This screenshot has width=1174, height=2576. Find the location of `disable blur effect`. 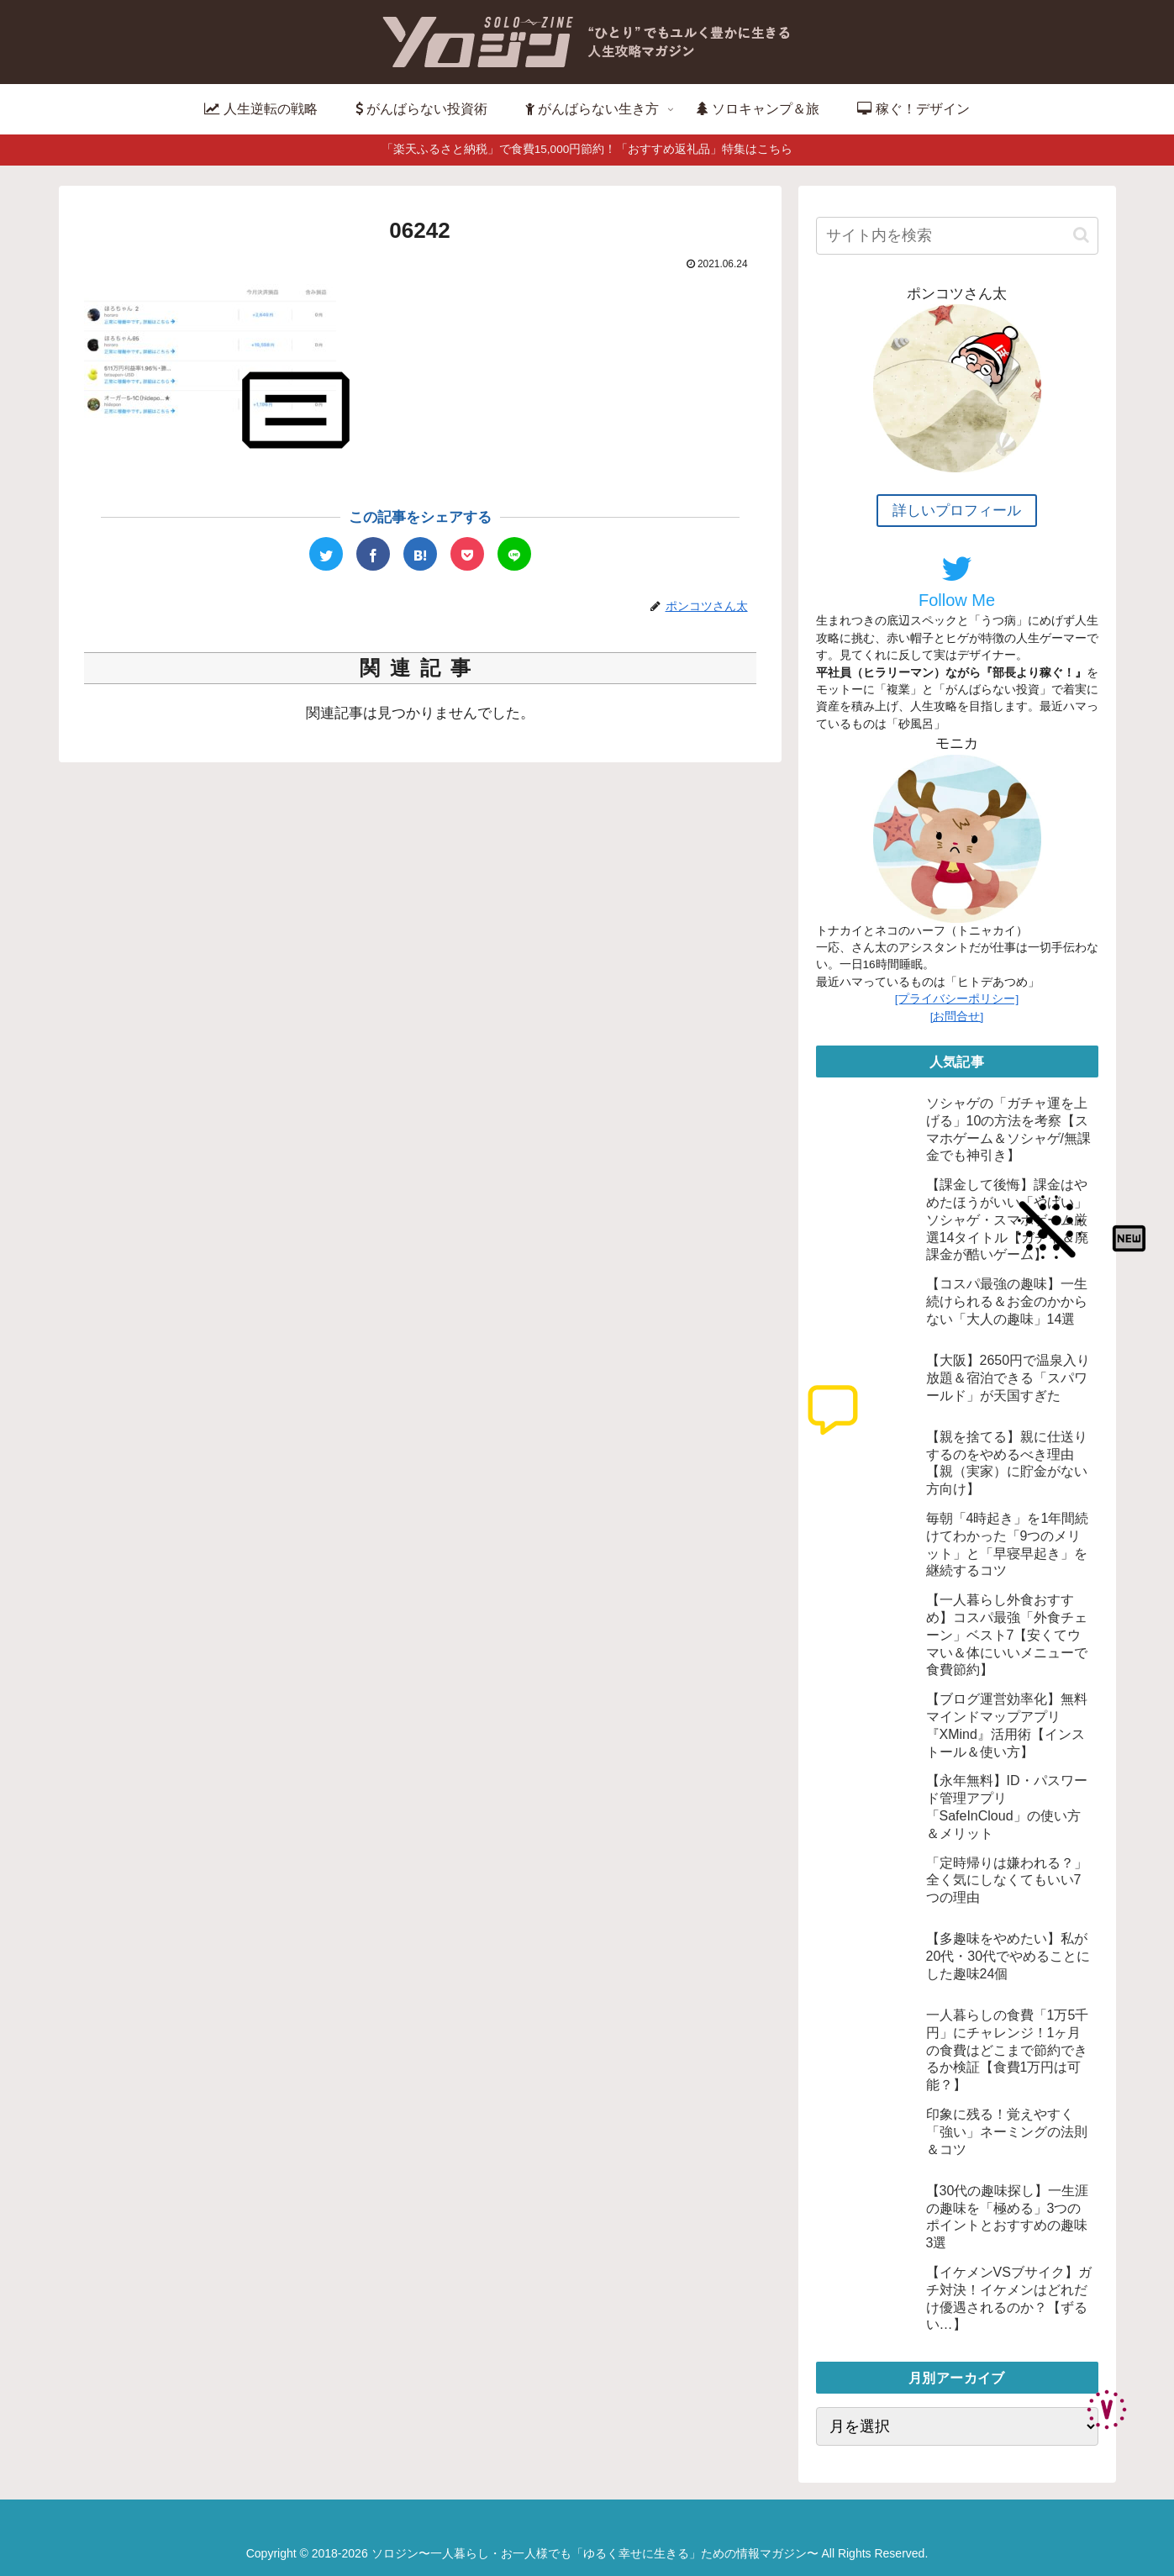

disable blur effect is located at coordinates (1050, 1227).